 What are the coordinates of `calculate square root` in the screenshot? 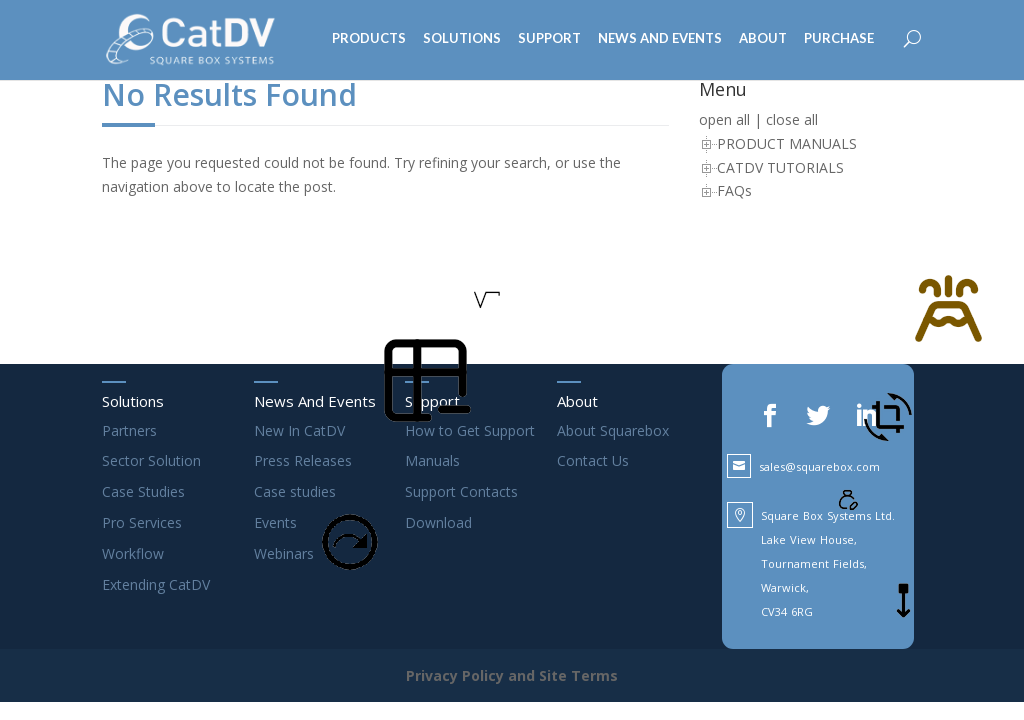 It's located at (486, 298).